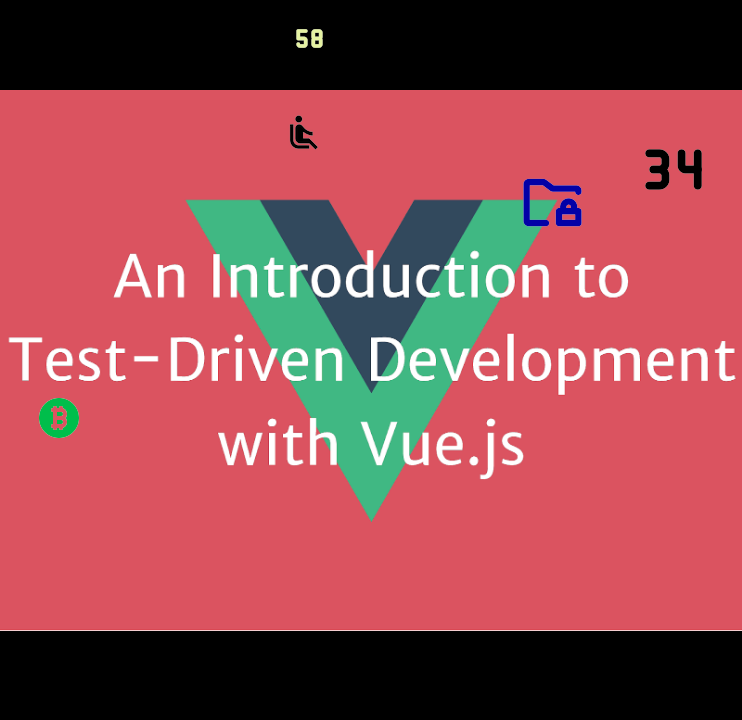 This screenshot has height=720, width=742. Describe the element at coordinates (309, 38) in the screenshot. I see `indicates item number 58 in a list or sequence` at that location.